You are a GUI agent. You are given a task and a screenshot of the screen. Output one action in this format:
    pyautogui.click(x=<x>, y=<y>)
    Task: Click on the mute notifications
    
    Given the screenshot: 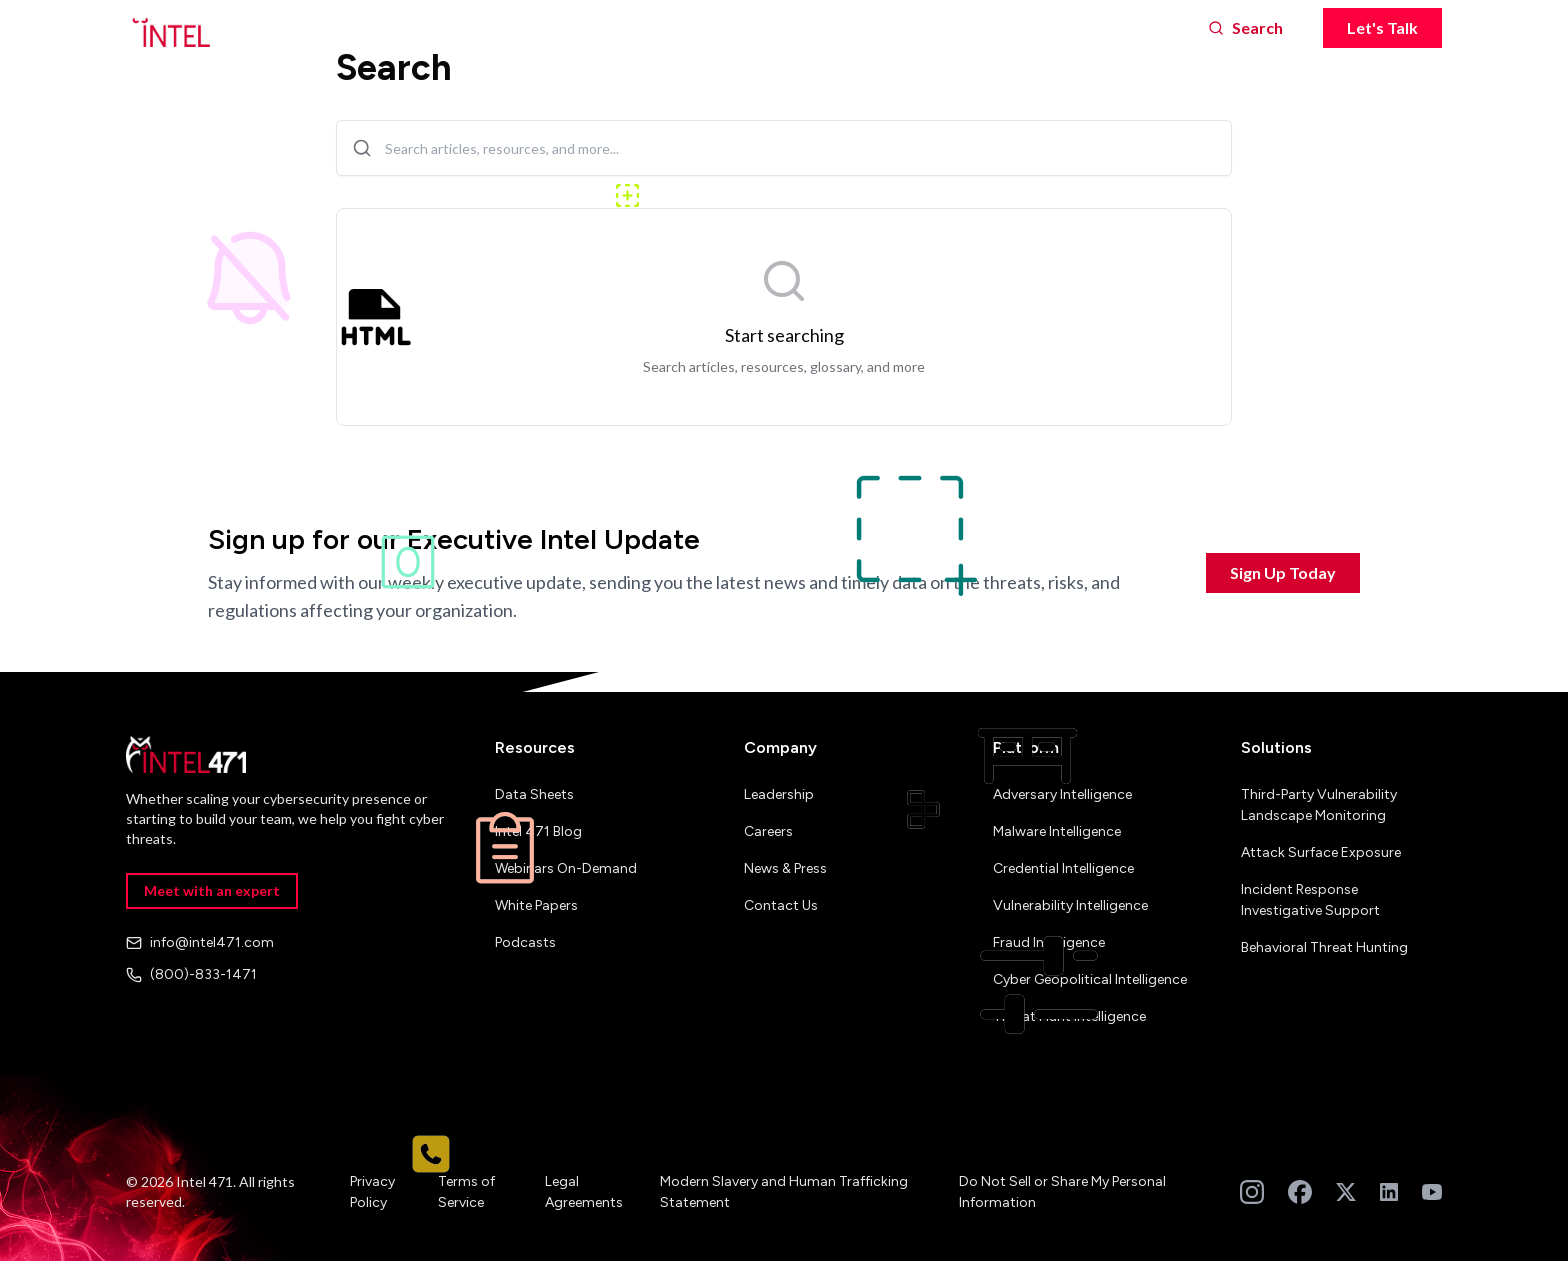 What is the action you would take?
    pyautogui.click(x=250, y=278)
    